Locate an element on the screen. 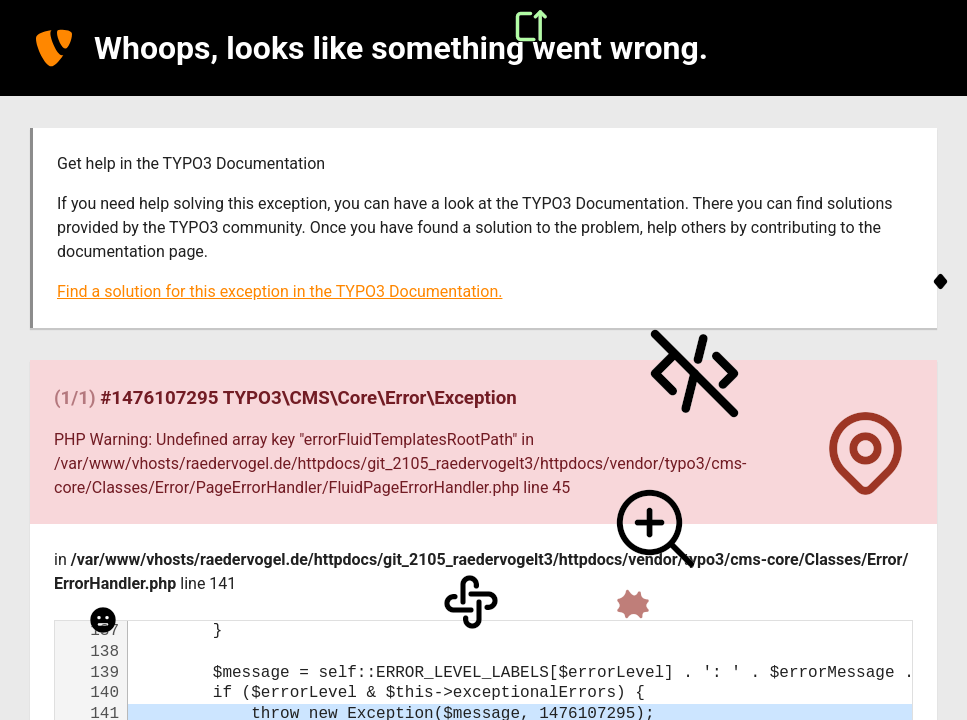  code view disabled or unavailable is located at coordinates (694, 373).